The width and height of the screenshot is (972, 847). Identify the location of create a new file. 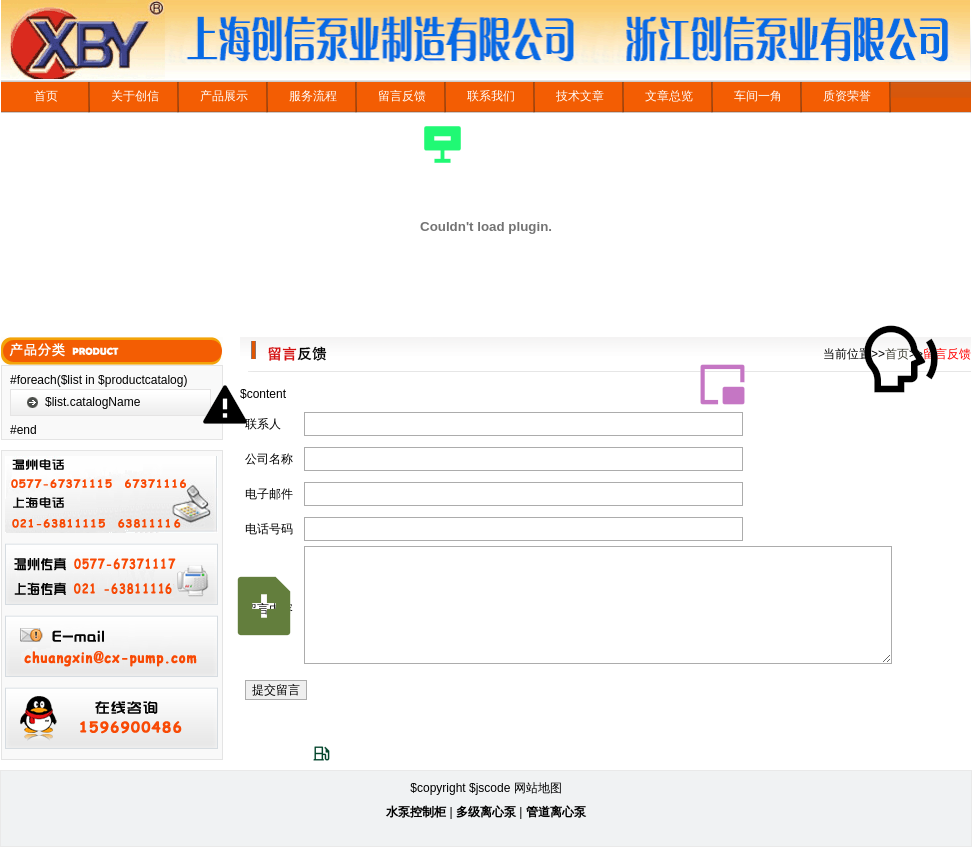
(264, 606).